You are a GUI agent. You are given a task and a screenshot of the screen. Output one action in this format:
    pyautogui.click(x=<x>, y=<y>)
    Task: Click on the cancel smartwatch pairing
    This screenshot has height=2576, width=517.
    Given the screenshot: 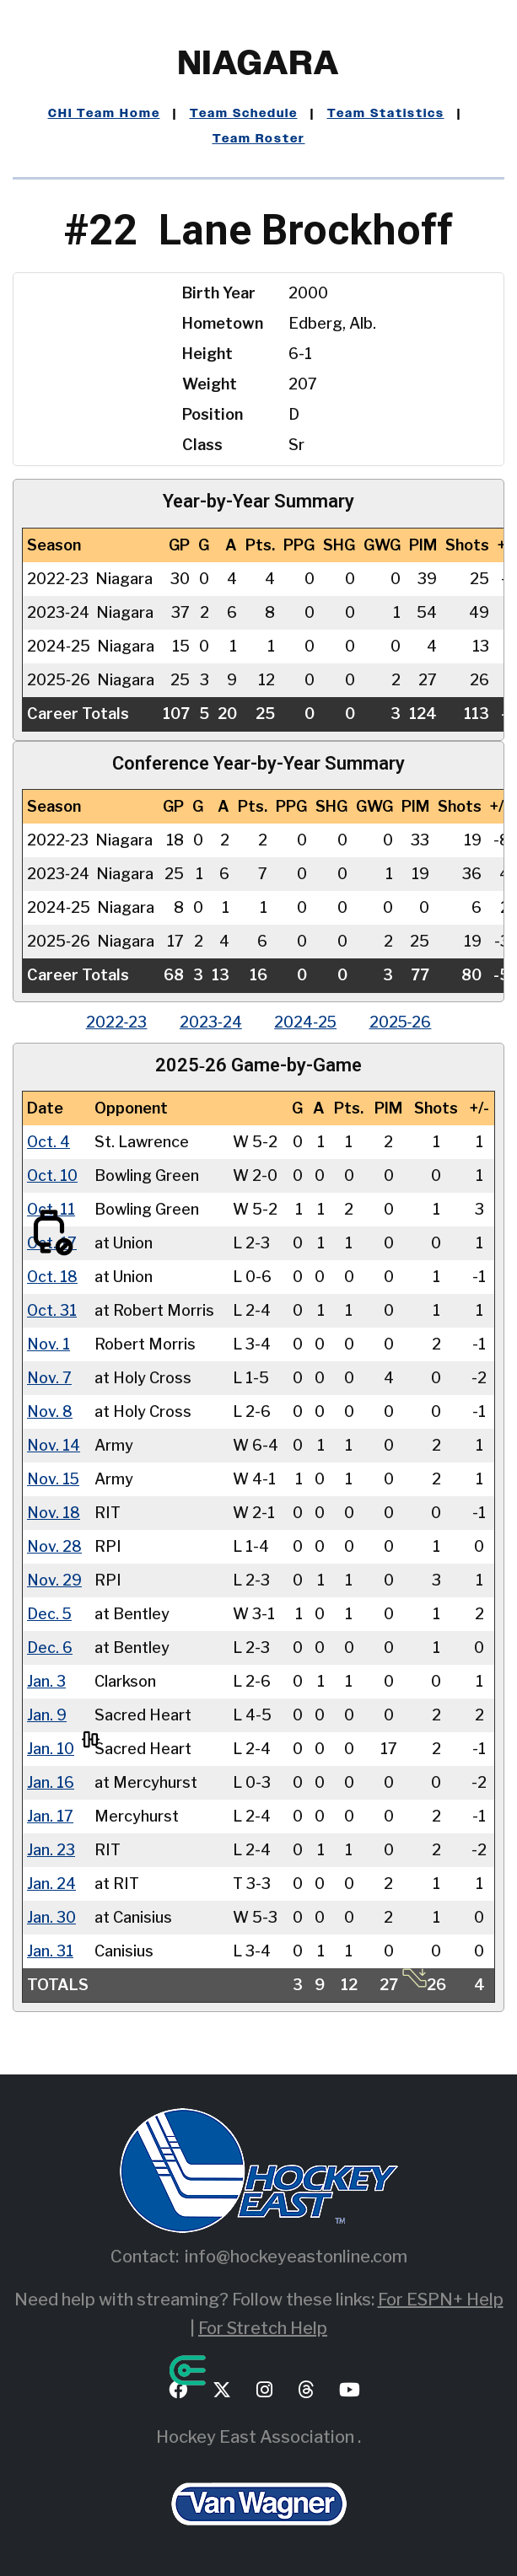 What is the action you would take?
    pyautogui.click(x=49, y=1232)
    